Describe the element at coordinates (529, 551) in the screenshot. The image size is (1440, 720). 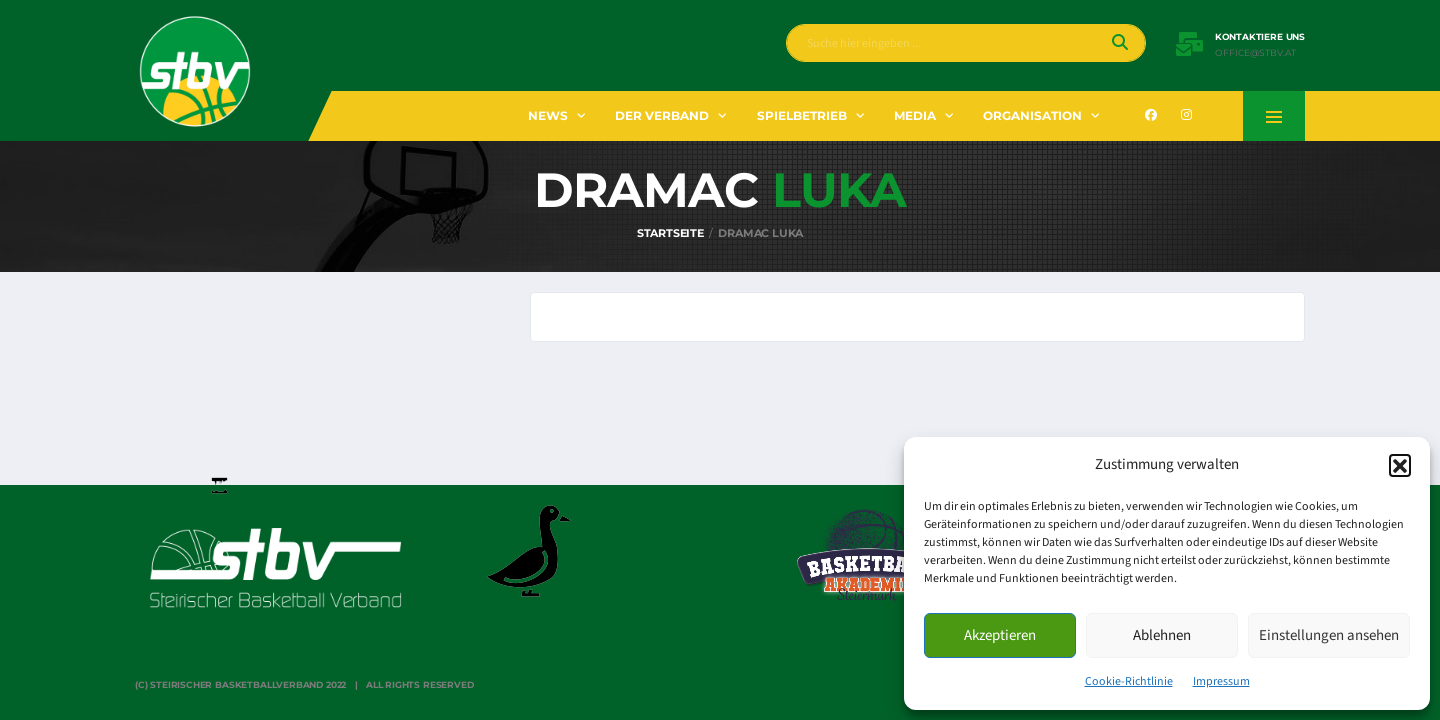
I see `goose character or mascot icon` at that location.